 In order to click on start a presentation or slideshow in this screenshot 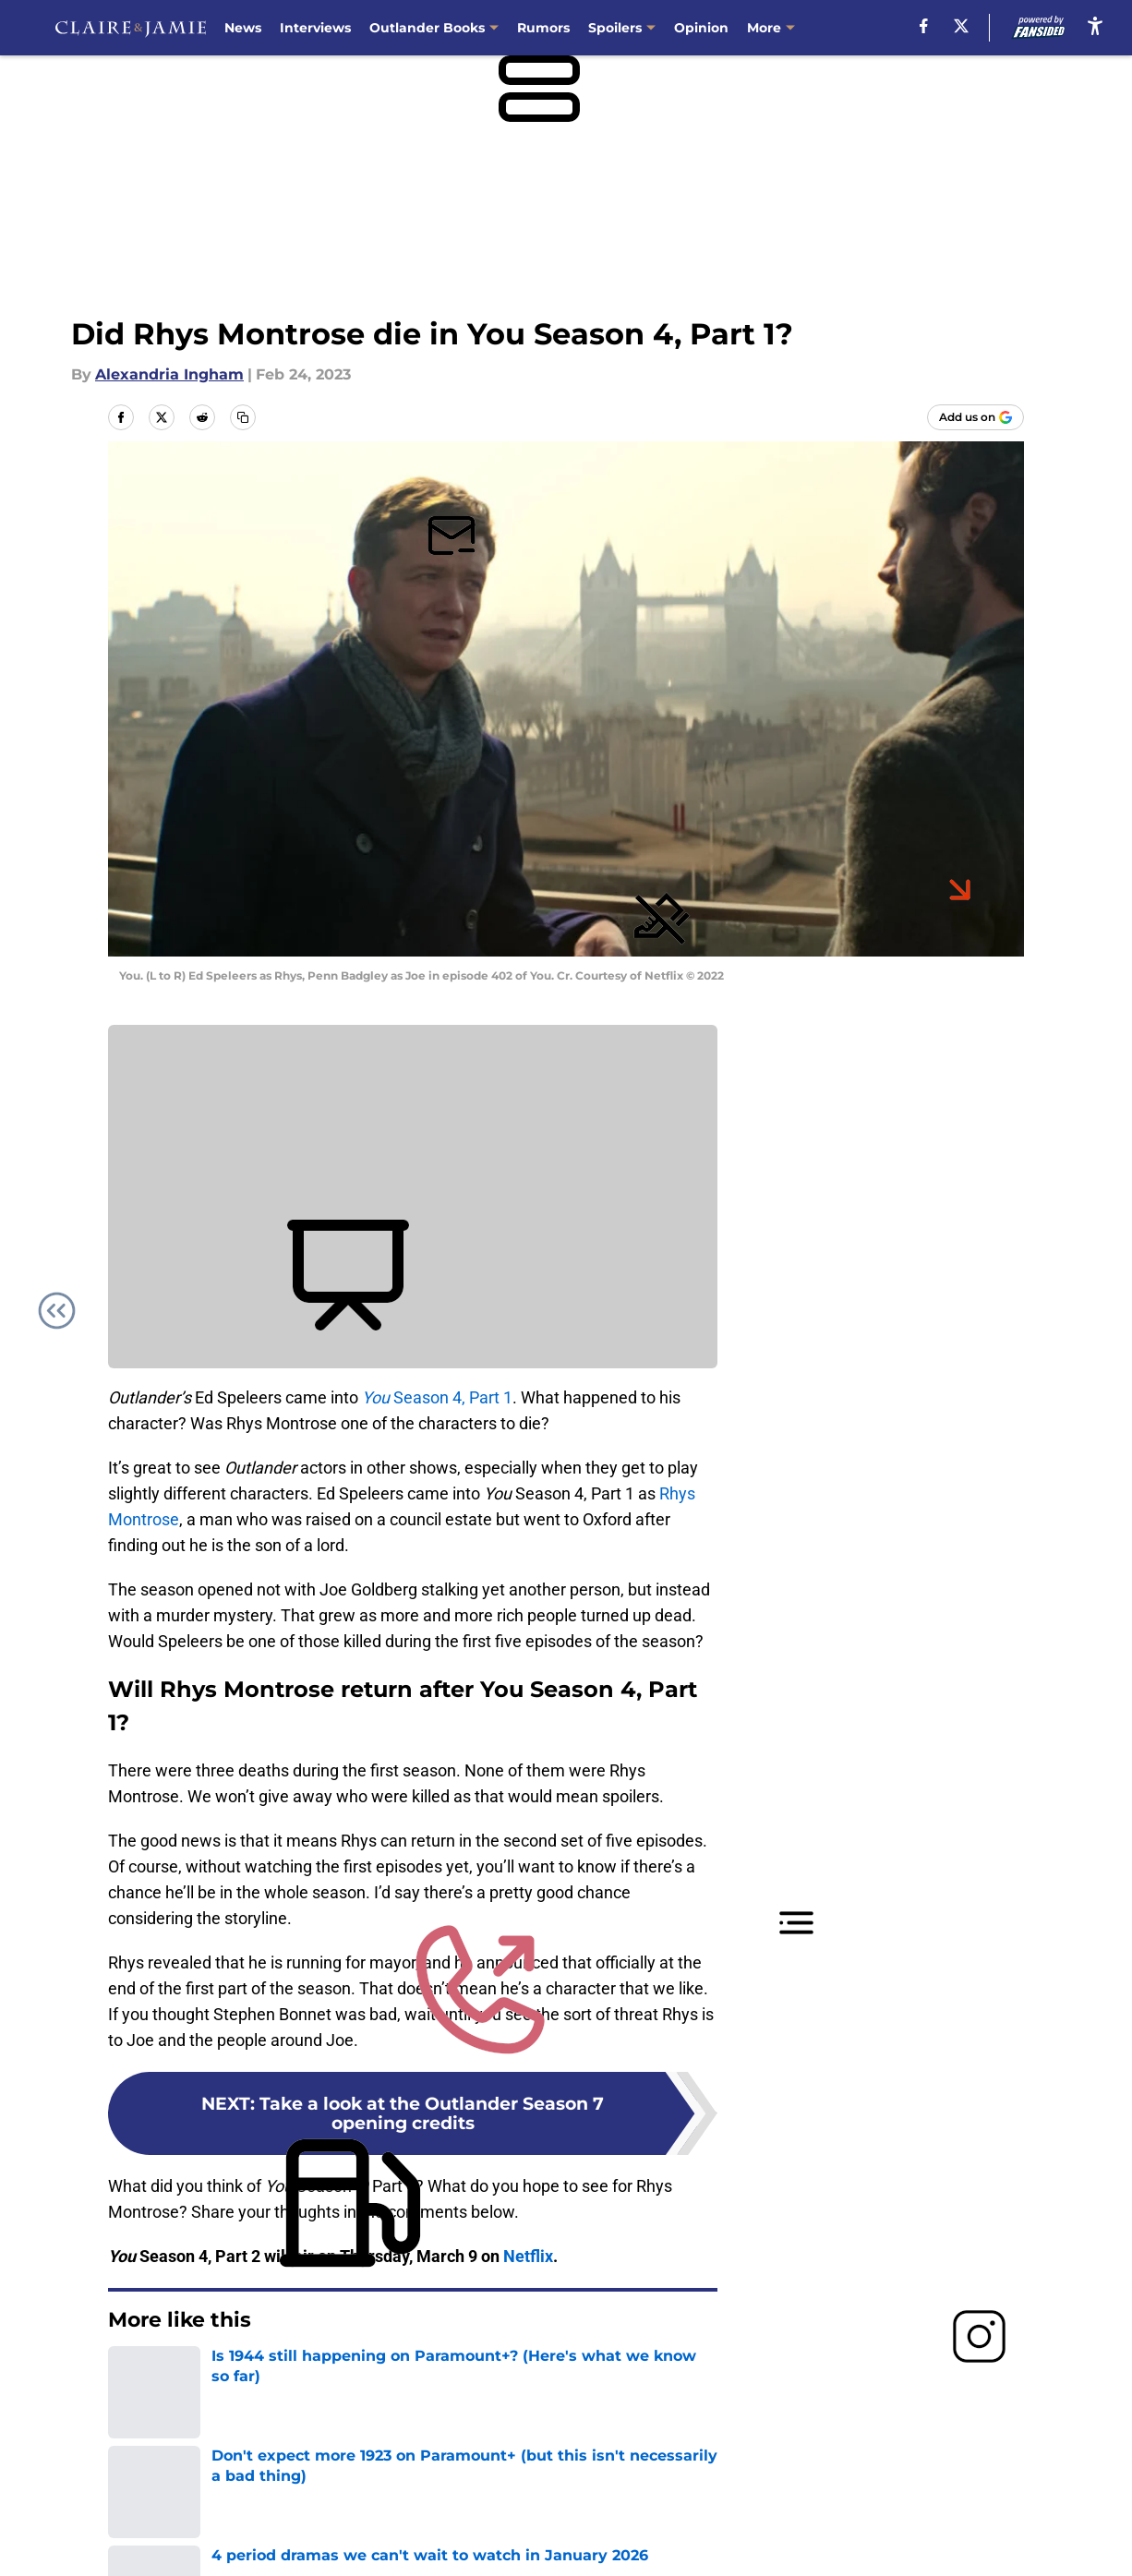, I will do `click(348, 1275)`.